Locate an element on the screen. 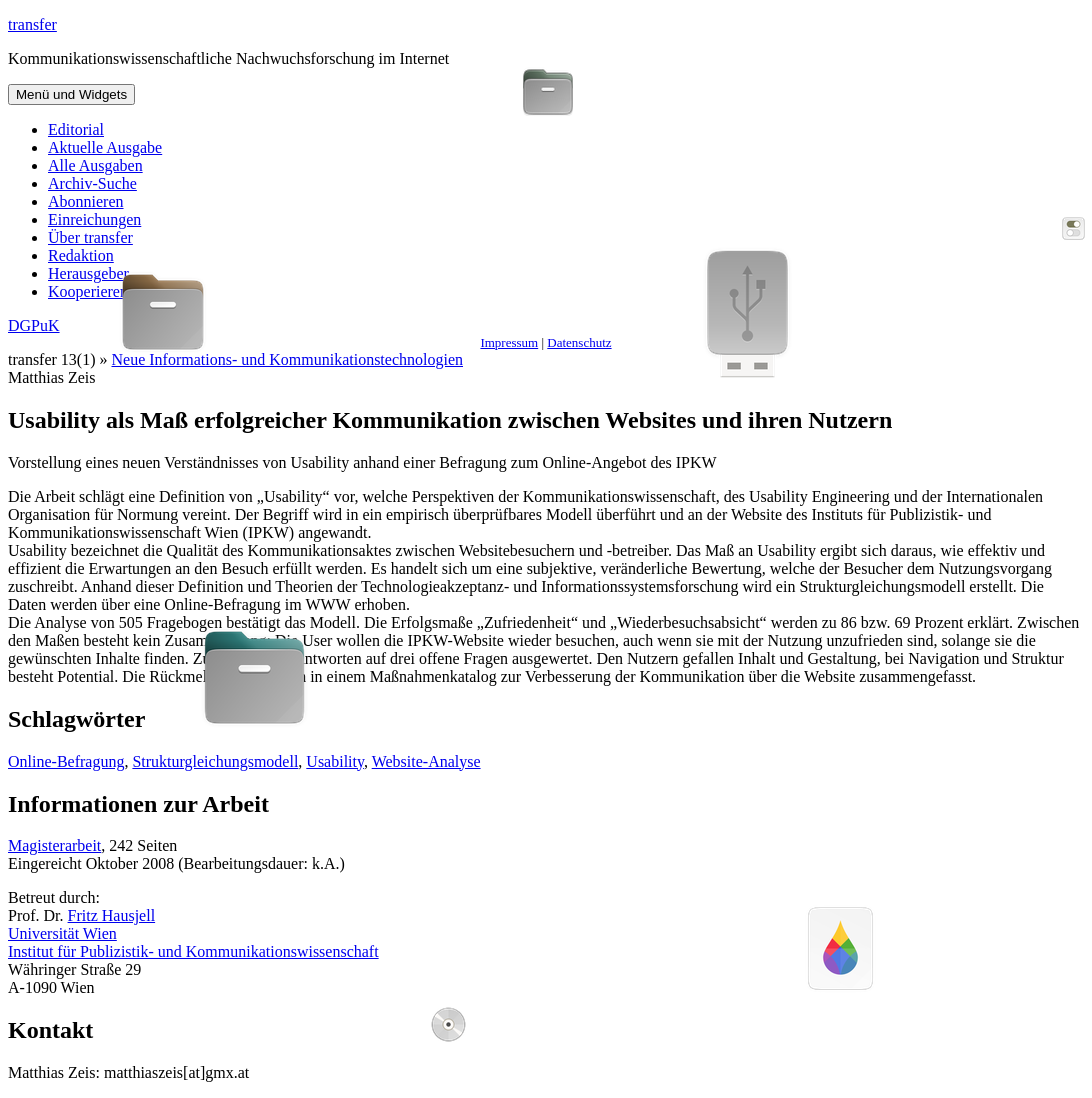  open the file manager is located at coordinates (548, 92).